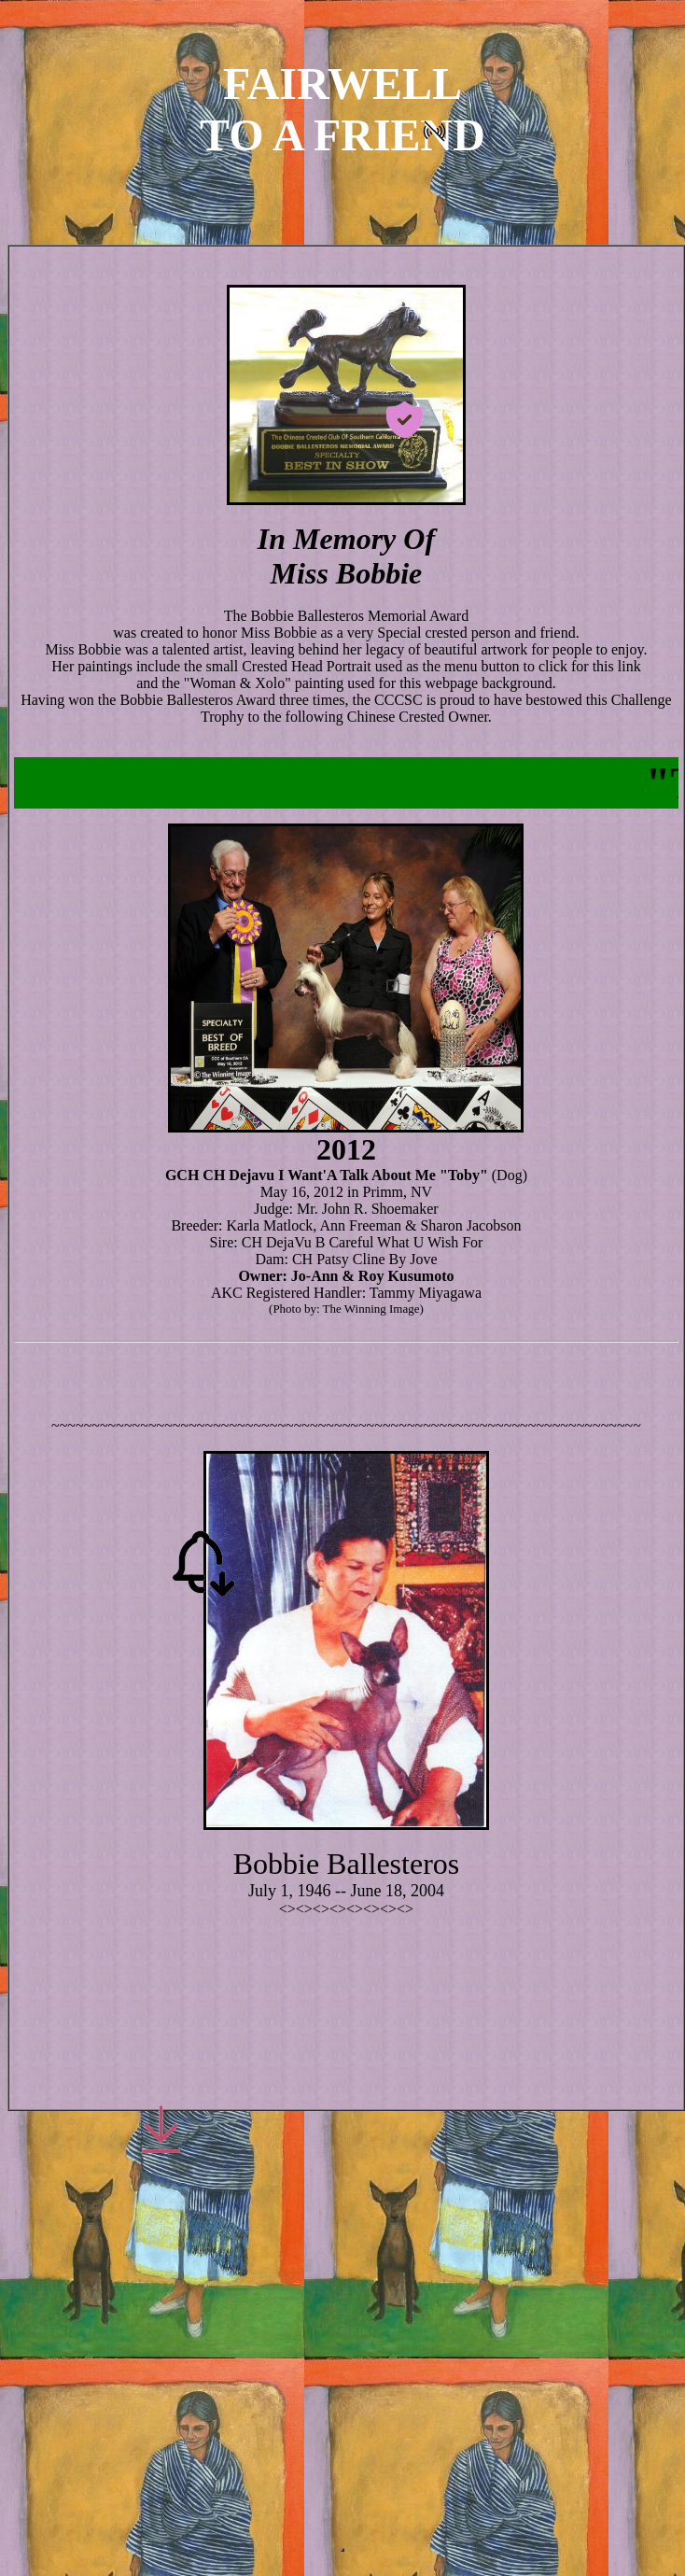 This screenshot has width=685, height=2576. I want to click on roll the dice or generate a random result, so click(393, 986).